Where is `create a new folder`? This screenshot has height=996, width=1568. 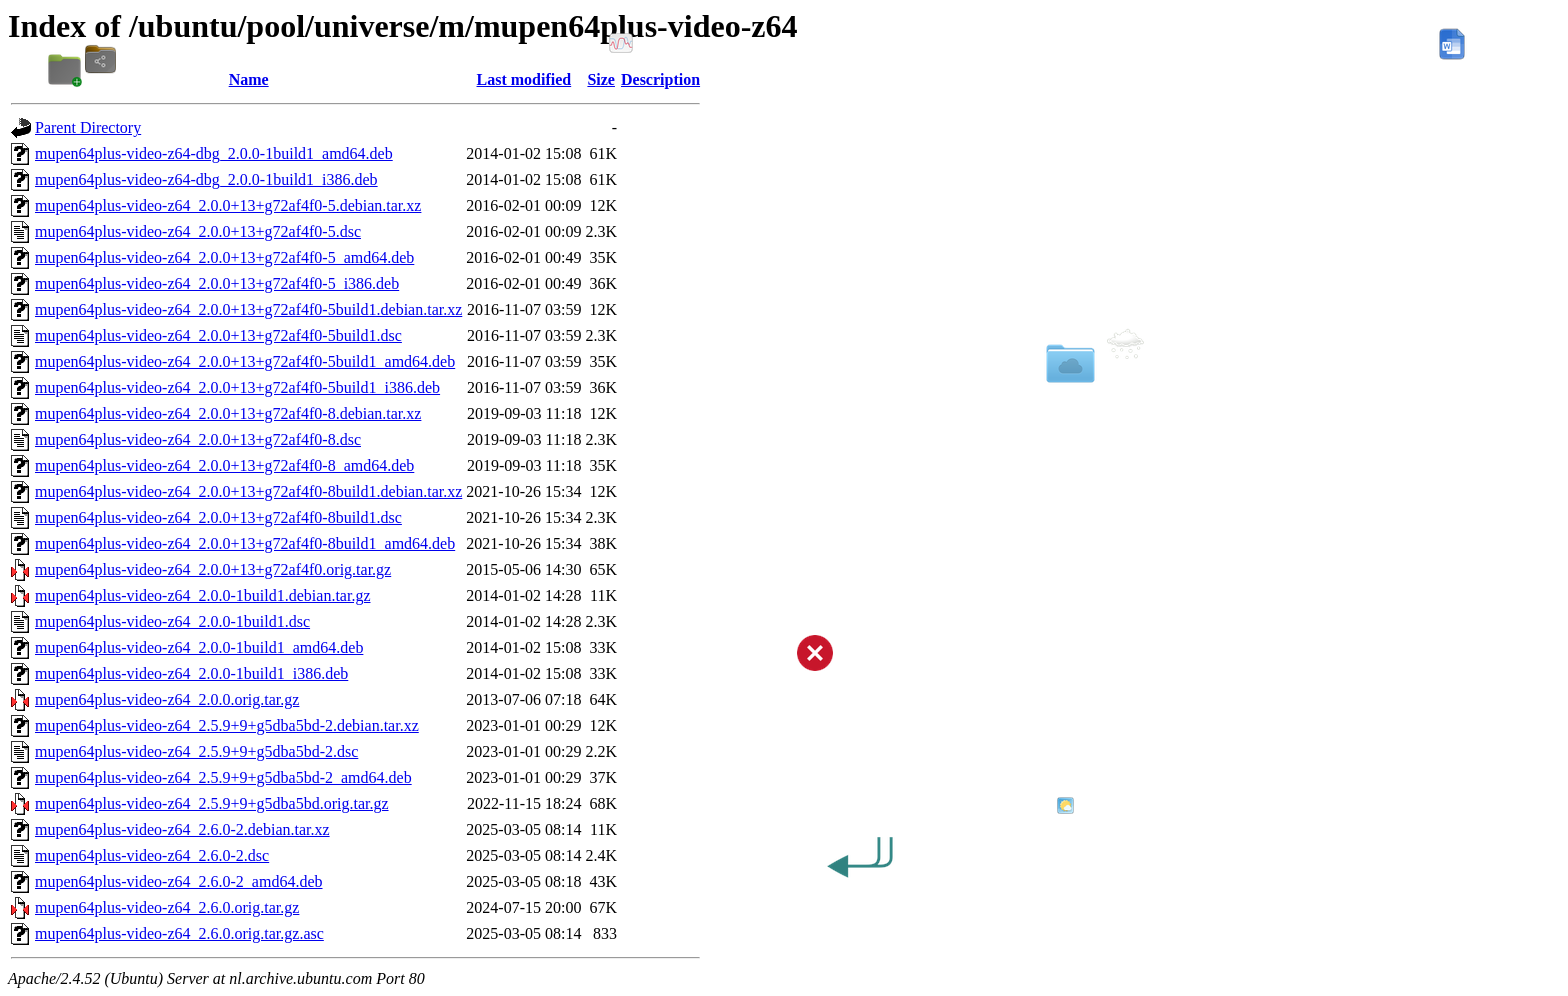 create a new folder is located at coordinates (64, 69).